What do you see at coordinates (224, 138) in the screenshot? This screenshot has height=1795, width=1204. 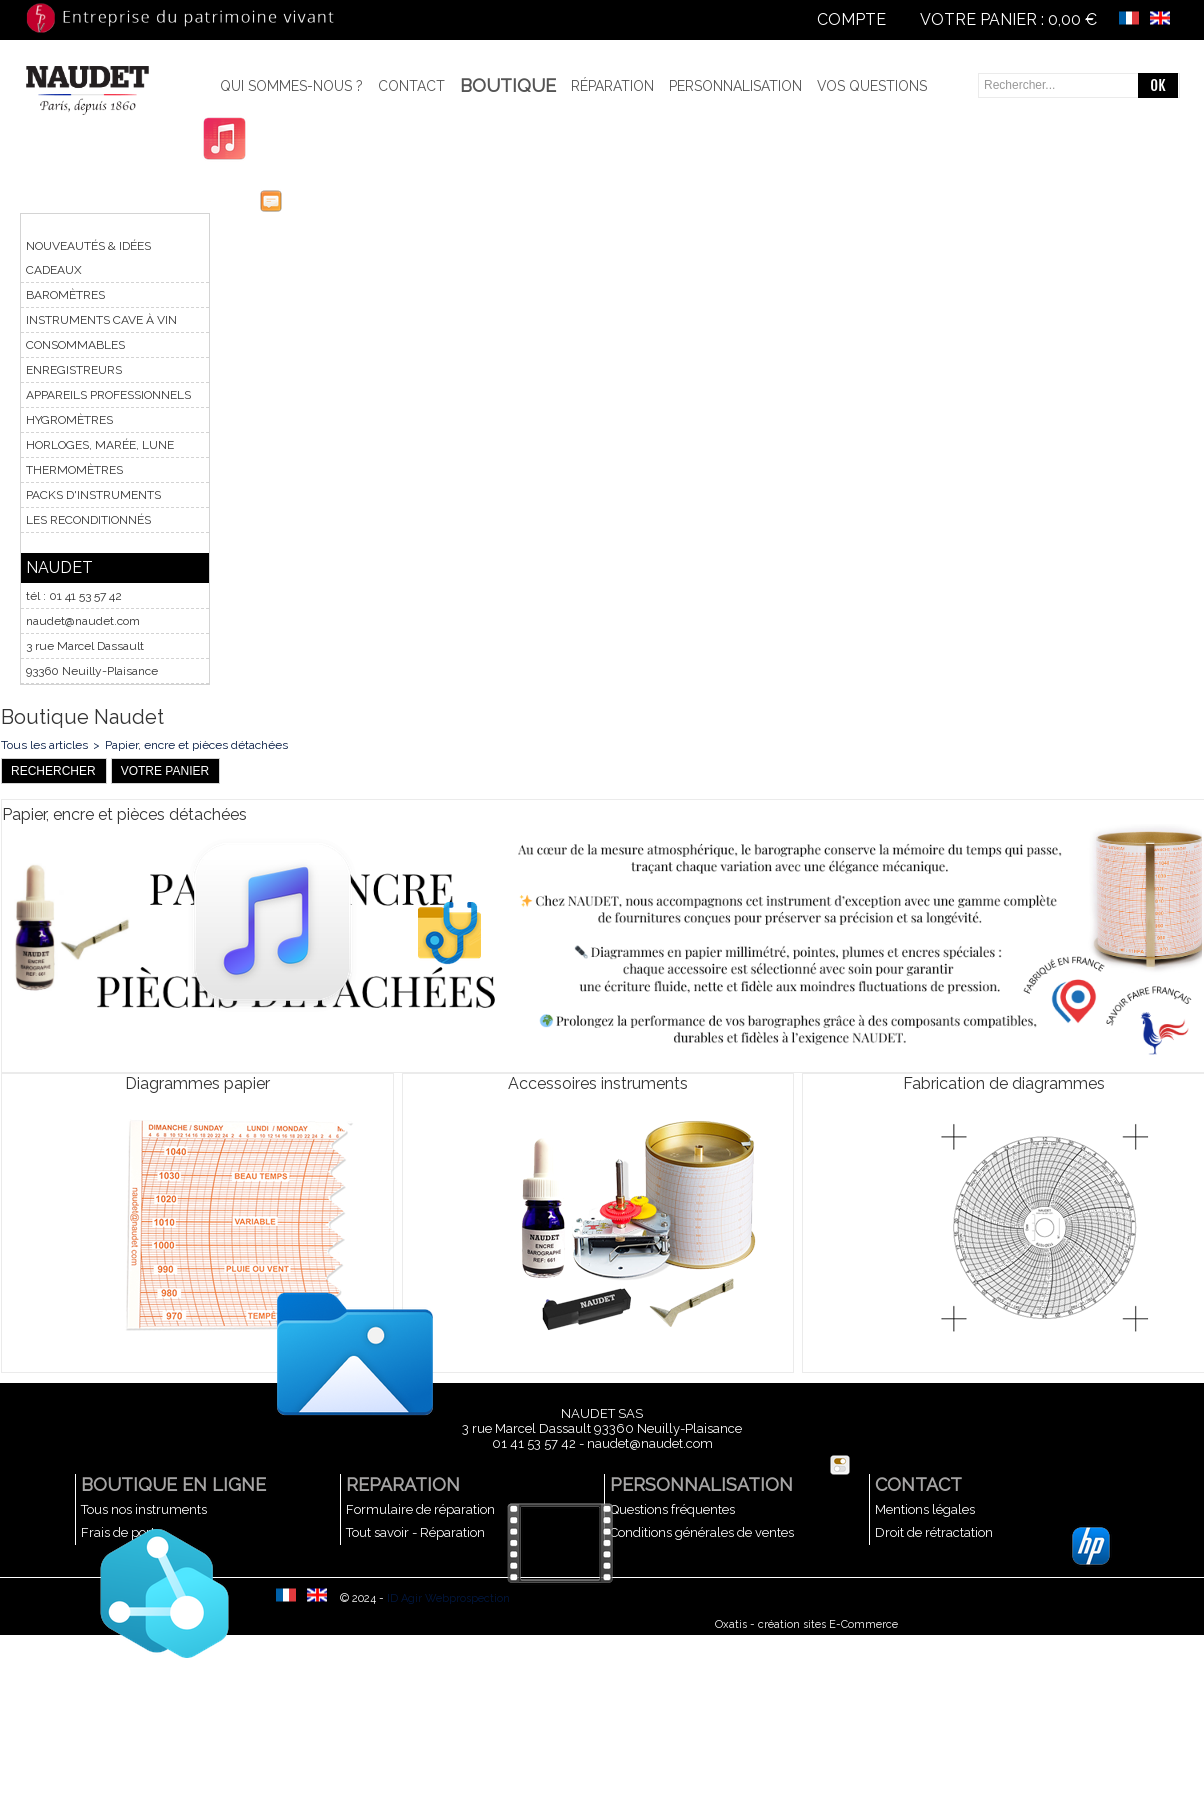 I see `open the gnome music app` at bounding box center [224, 138].